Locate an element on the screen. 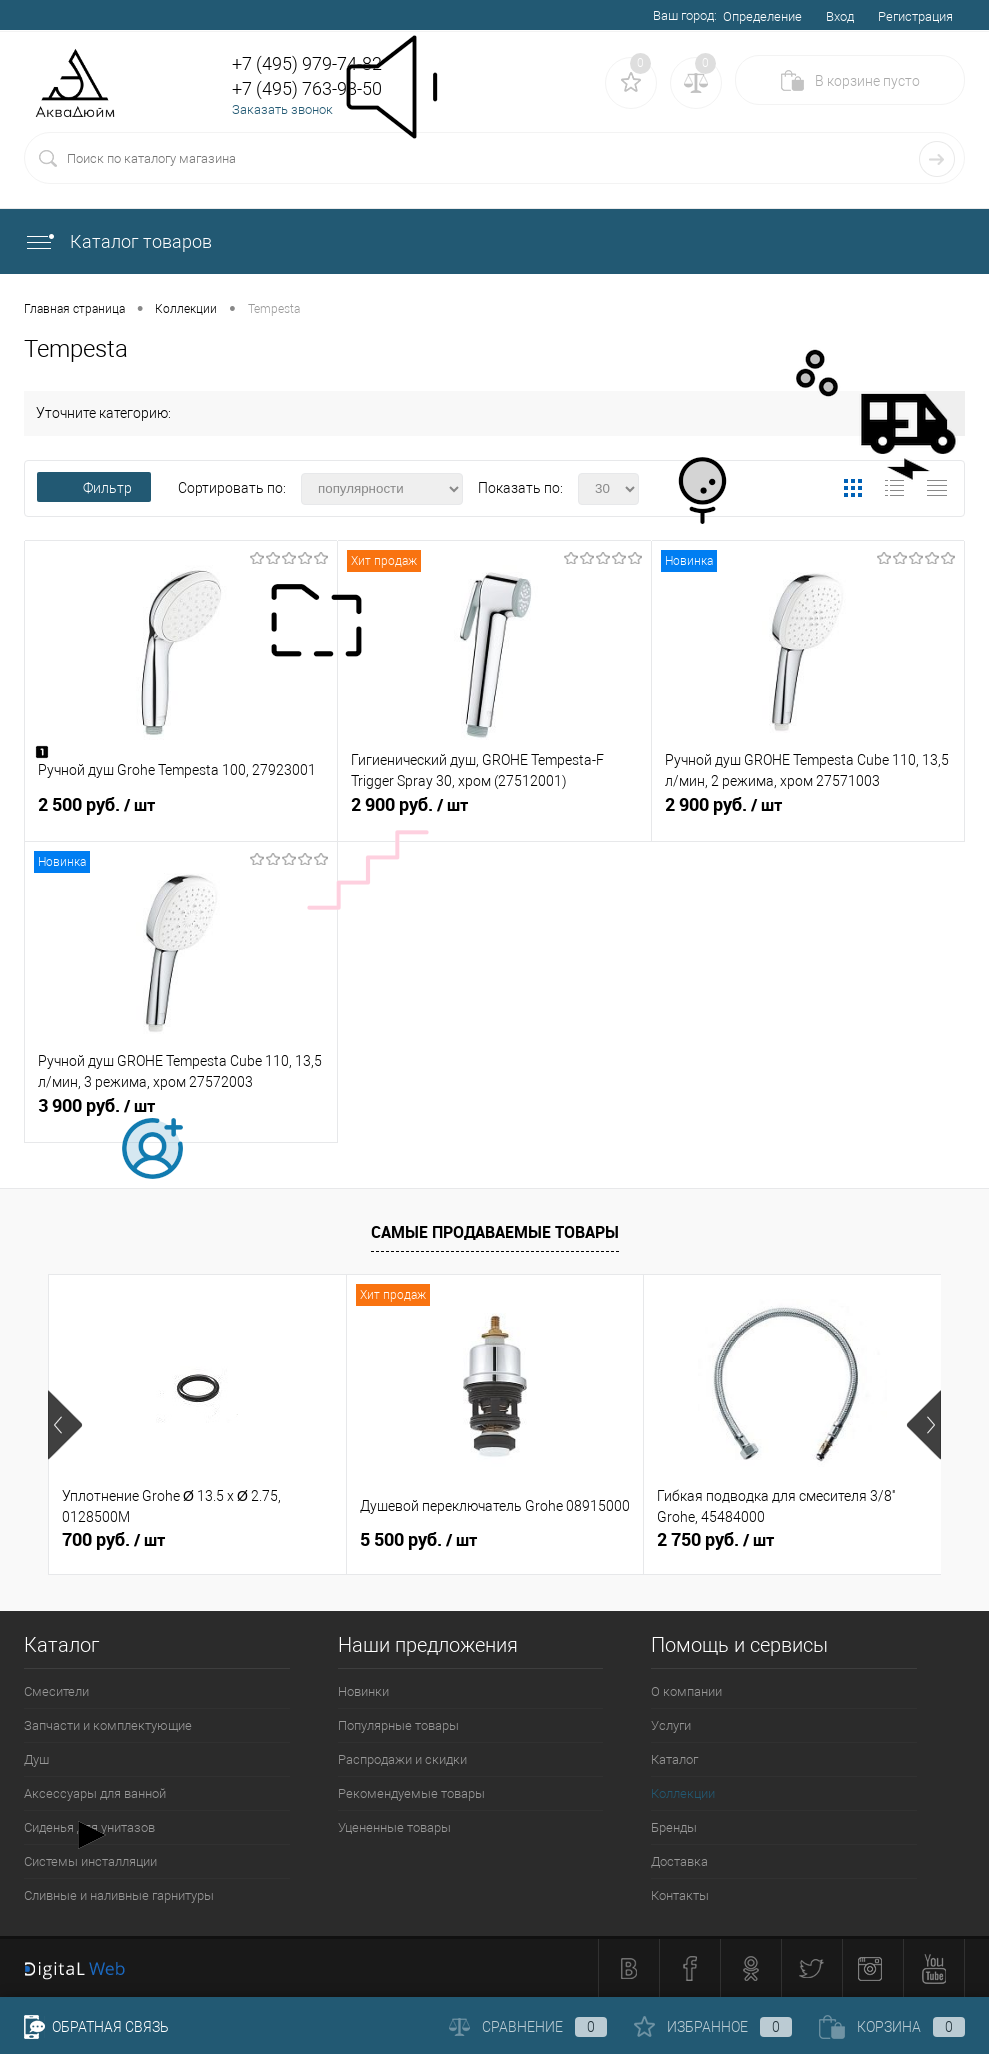 Image resolution: width=989 pixels, height=2054 pixels. add a new user or contact is located at coordinates (152, 1148).